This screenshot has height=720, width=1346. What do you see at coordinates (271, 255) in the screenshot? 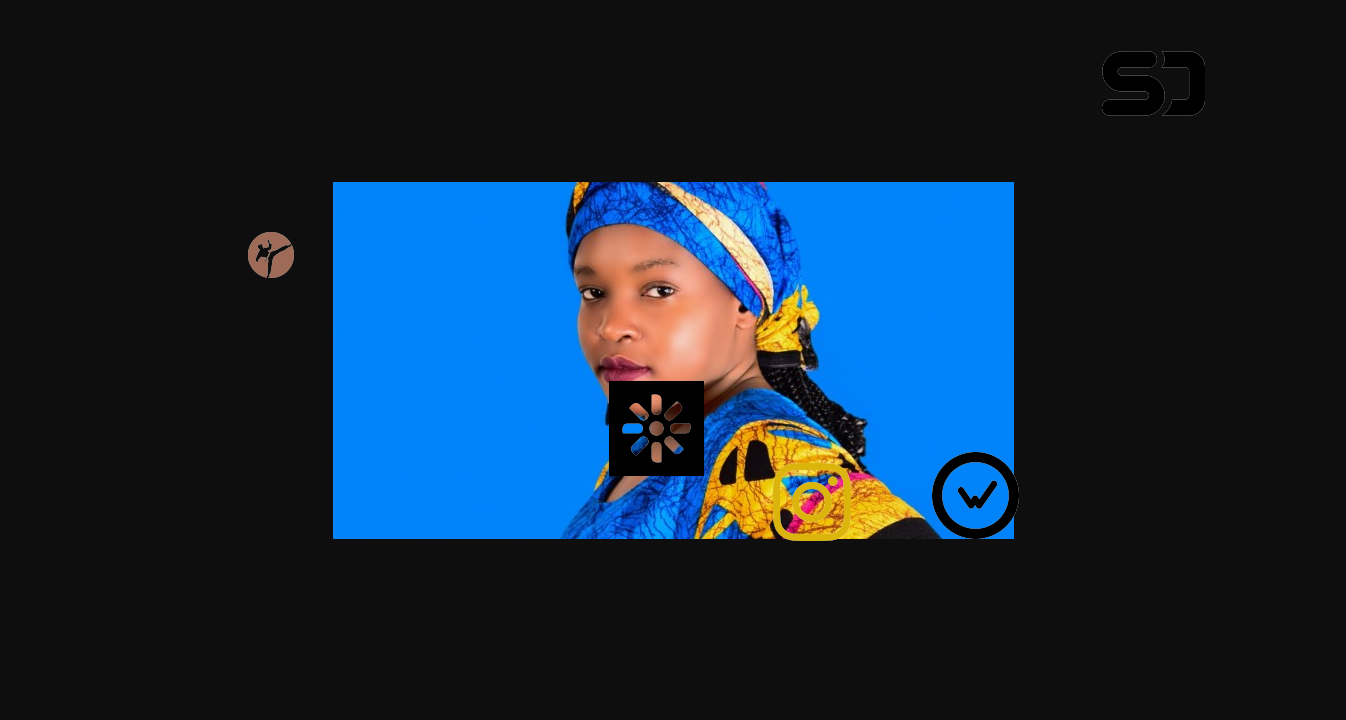
I see `sidekiq background job processing service logo` at bounding box center [271, 255].